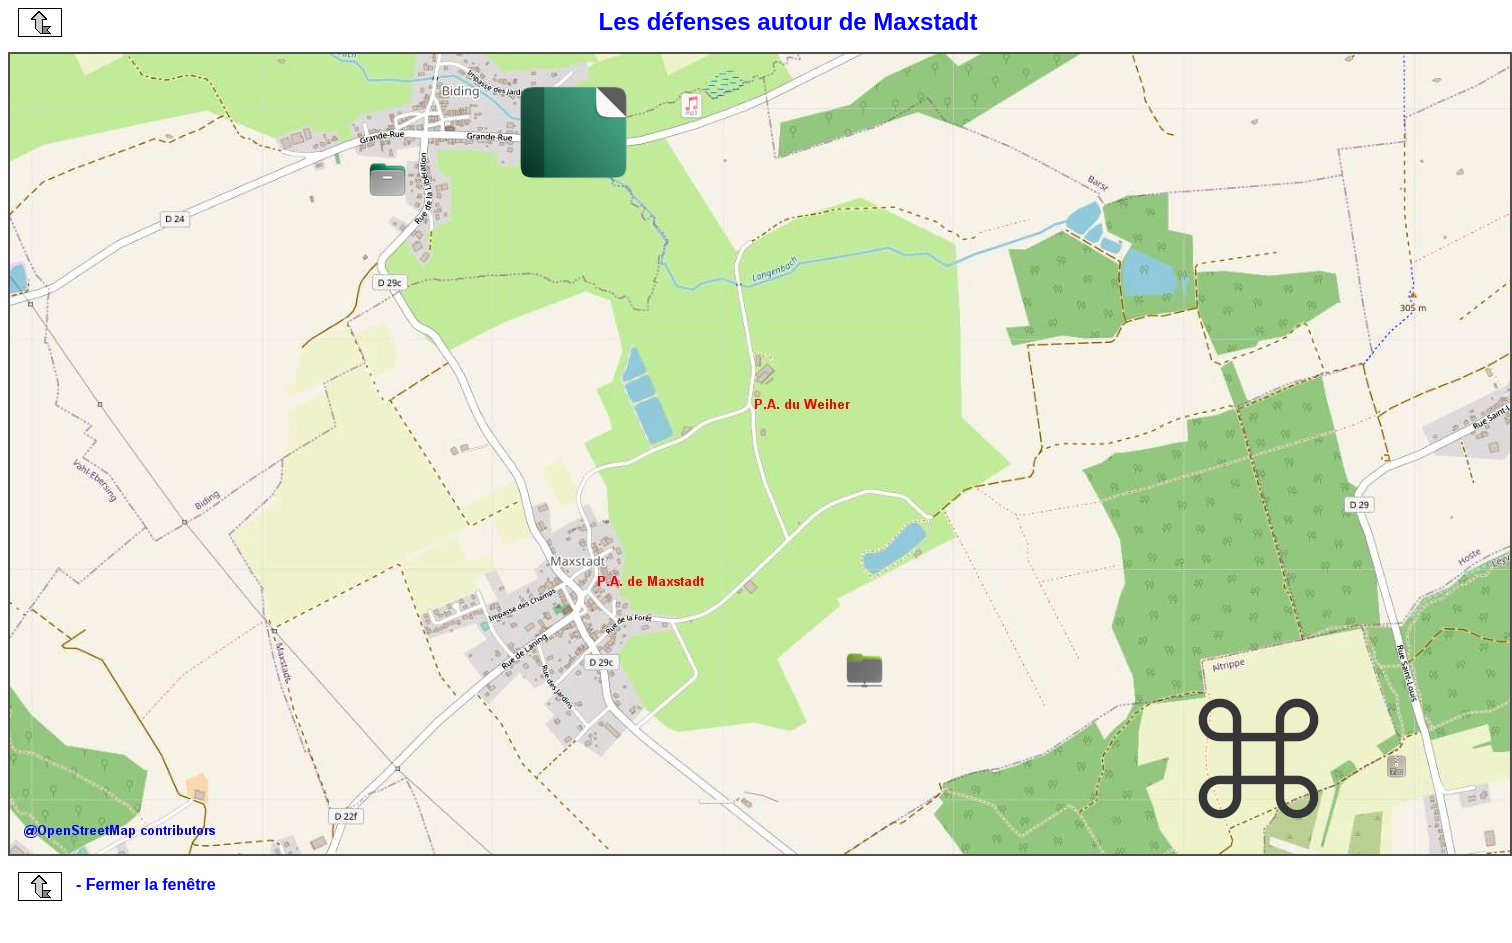 The height and width of the screenshot is (943, 1512). Describe the element at coordinates (573, 128) in the screenshot. I see `change your desktop wallpaper` at that location.